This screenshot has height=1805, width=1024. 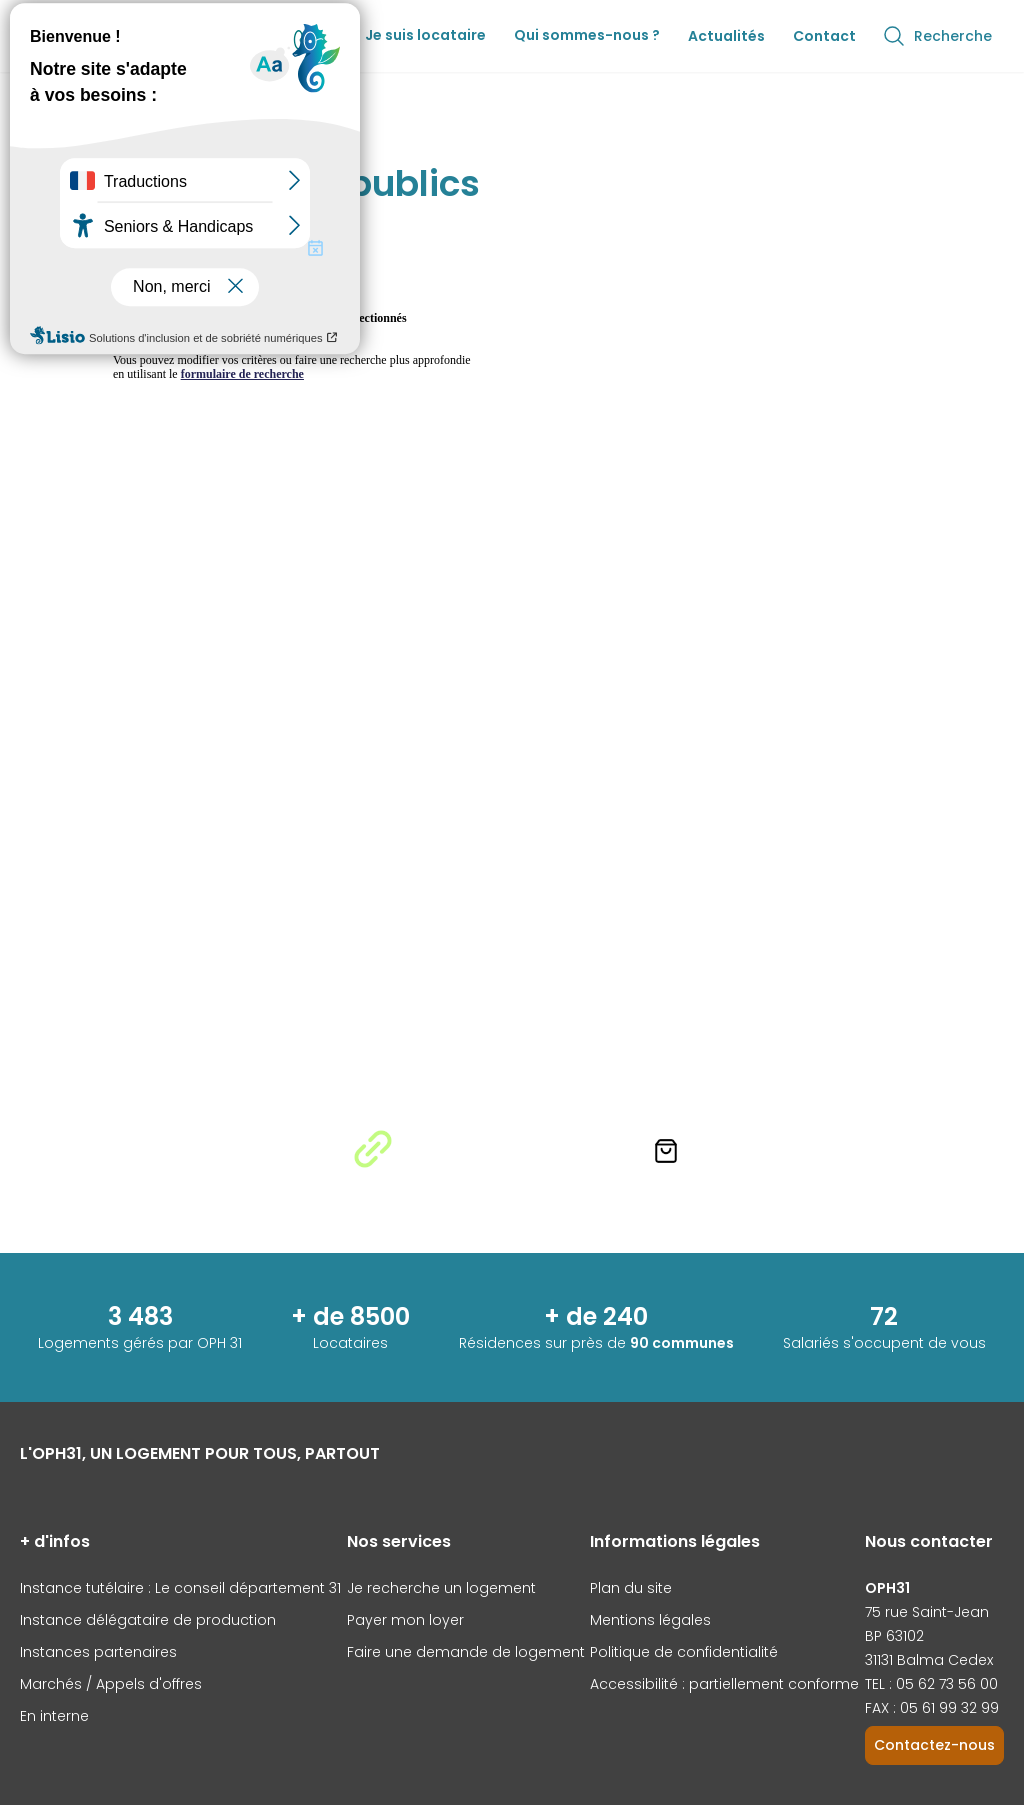 What do you see at coordinates (315, 248) in the screenshot?
I see `cancel or delete a scheduled event` at bounding box center [315, 248].